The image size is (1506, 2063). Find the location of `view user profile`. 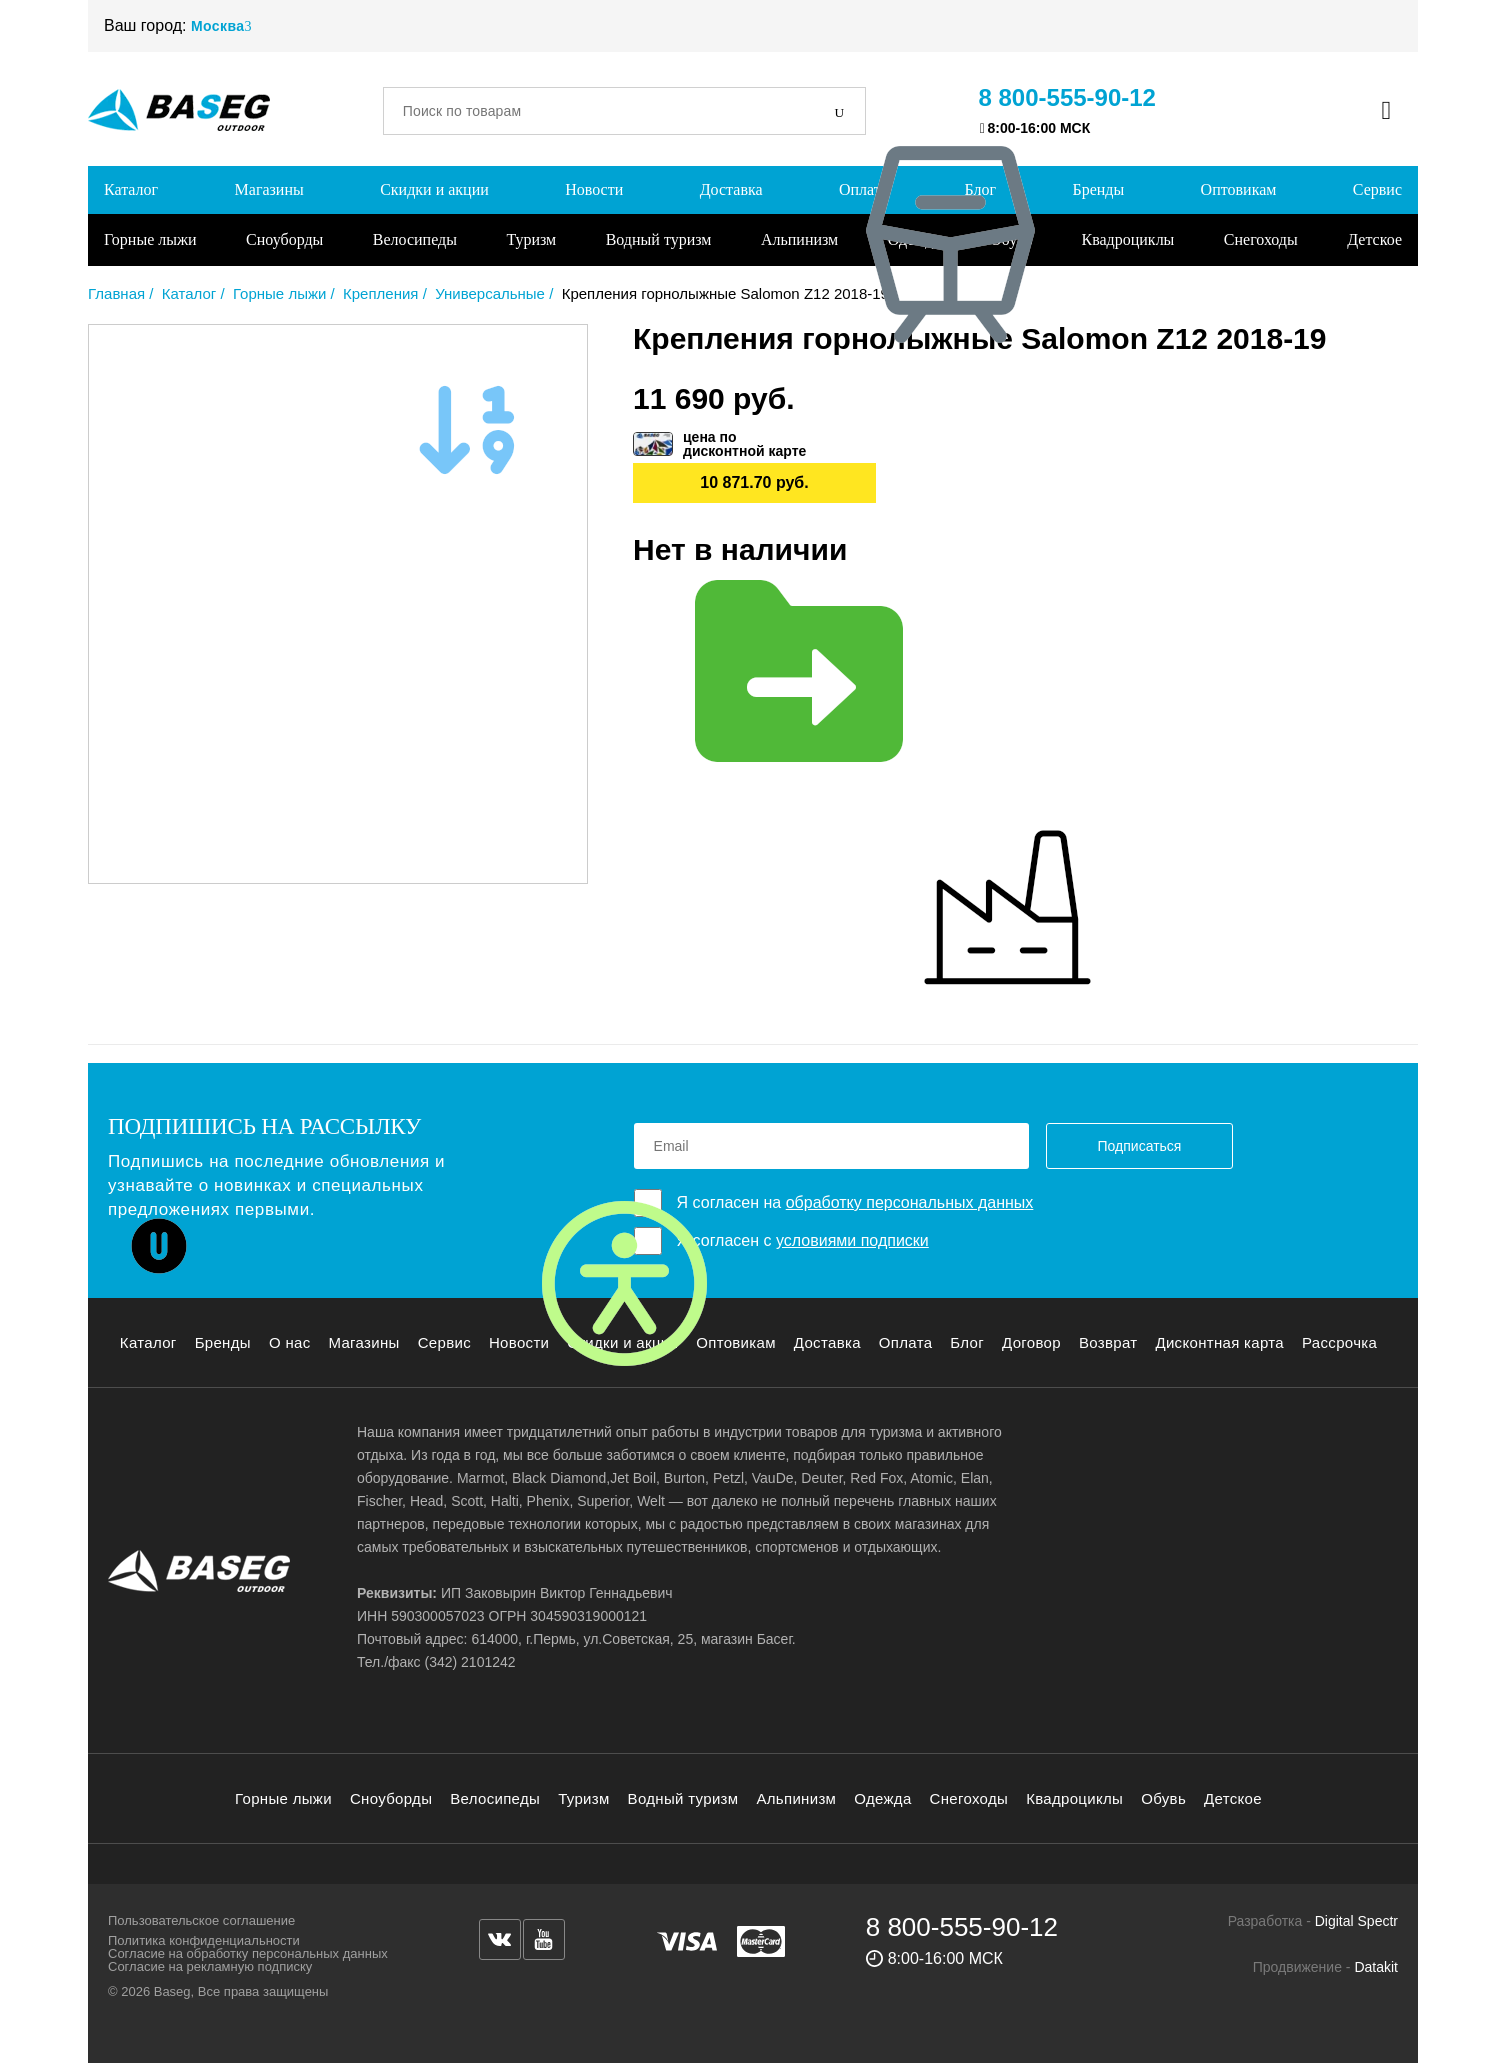

view user profile is located at coordinates (624, 1283).